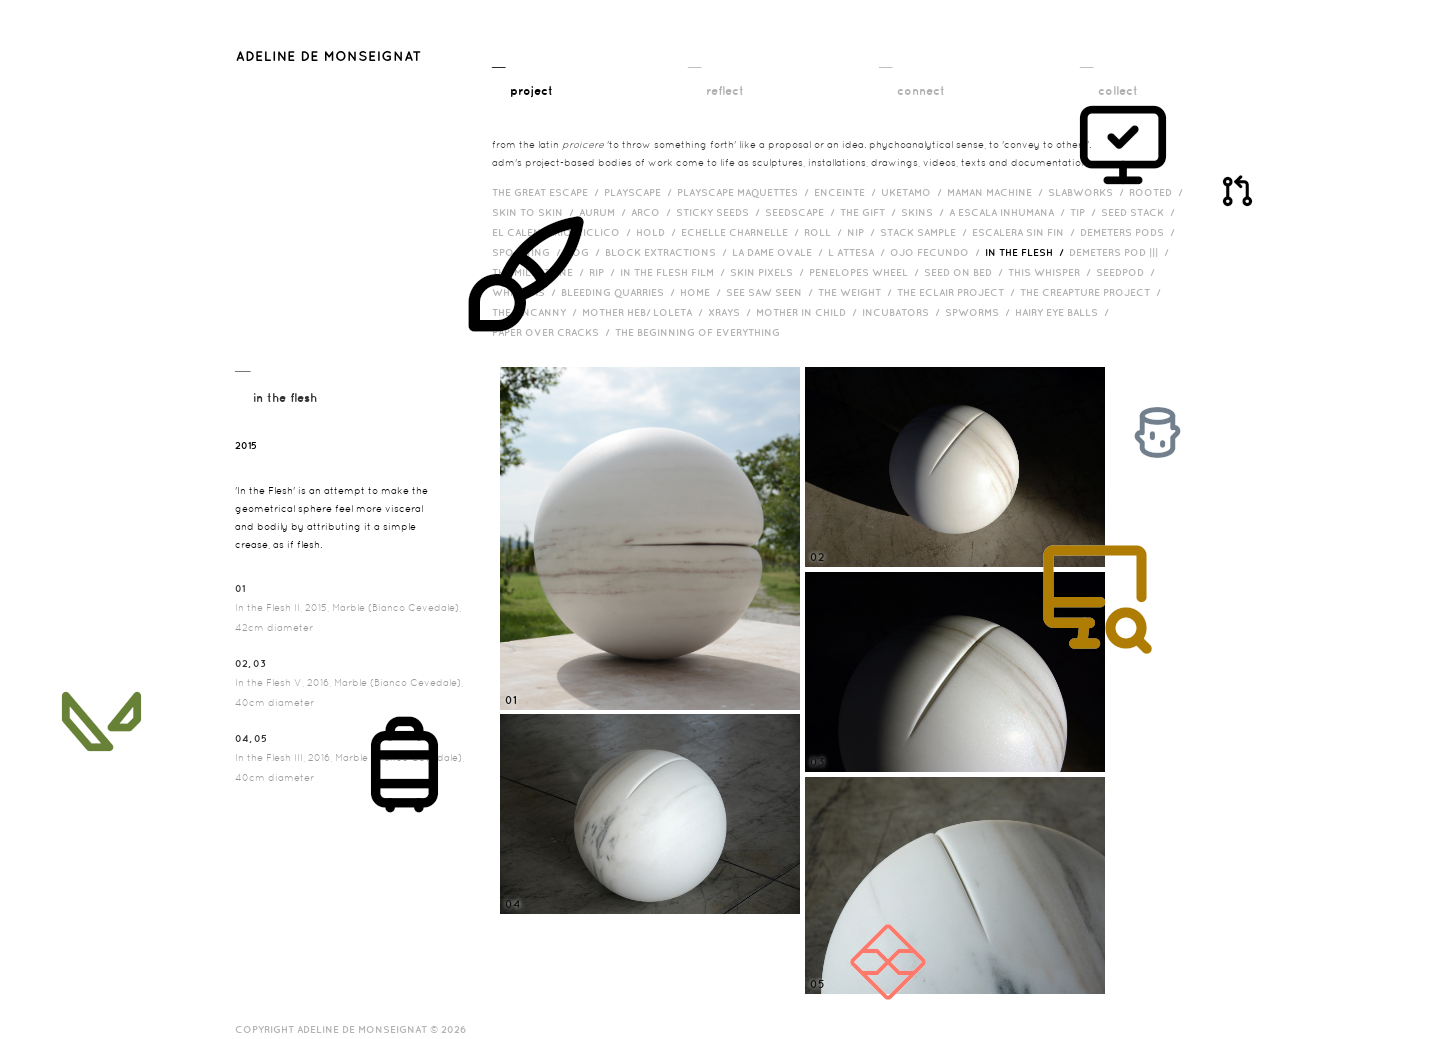 The width and height of the screenshot is (1440, 1039). What do you see at coordinates (1123, 145) in the screenshot?
I see `system check passed or monitor verified` at bounding box center [1123, 145].